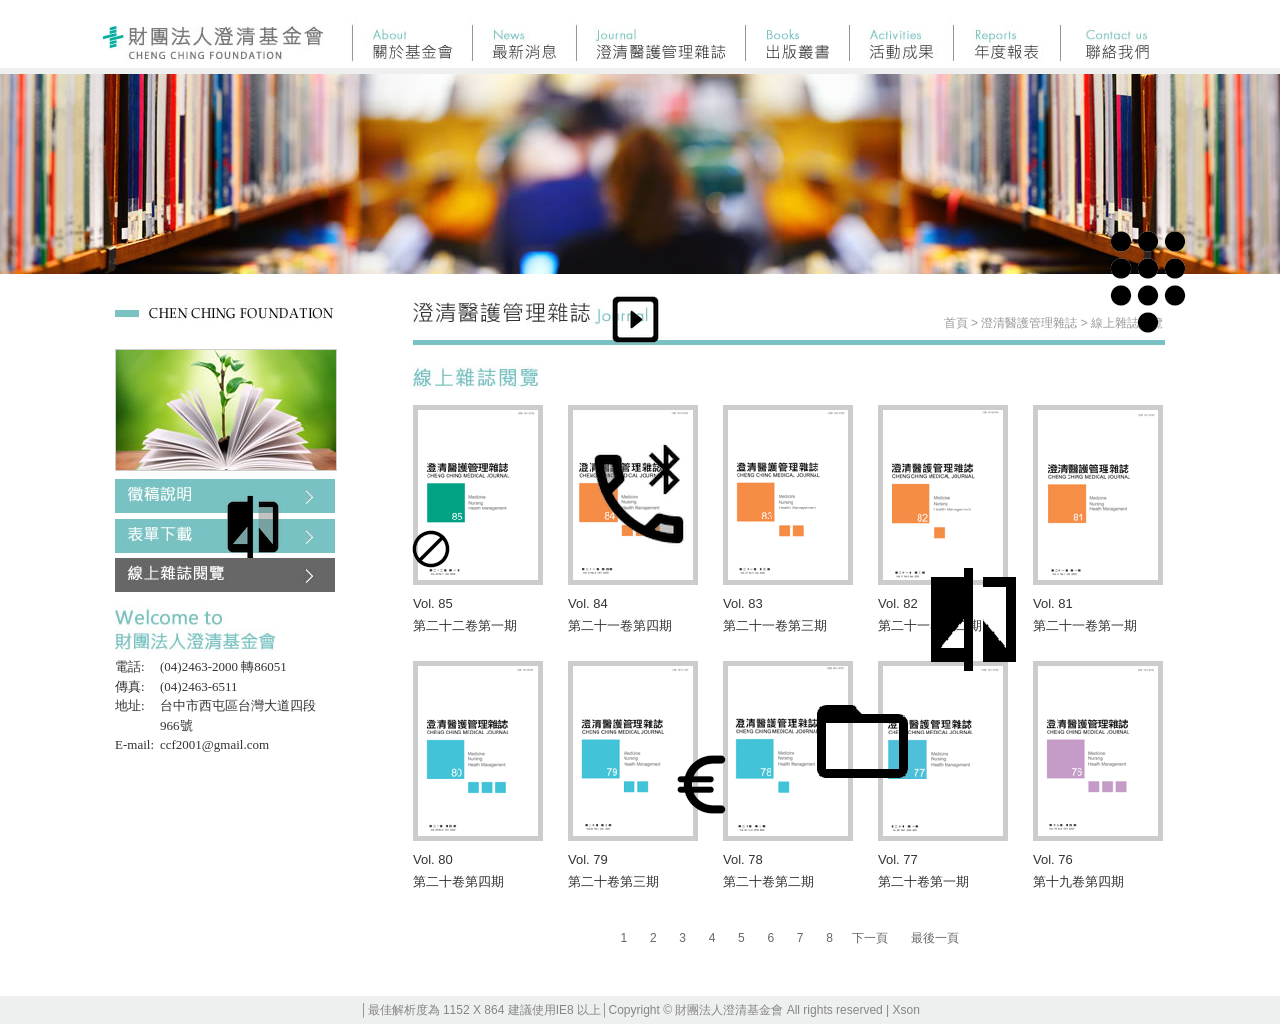 This screenshot has width=1280, height=1024. I want to click on phone call connected via bluetooth speaker, so click(639, 499).